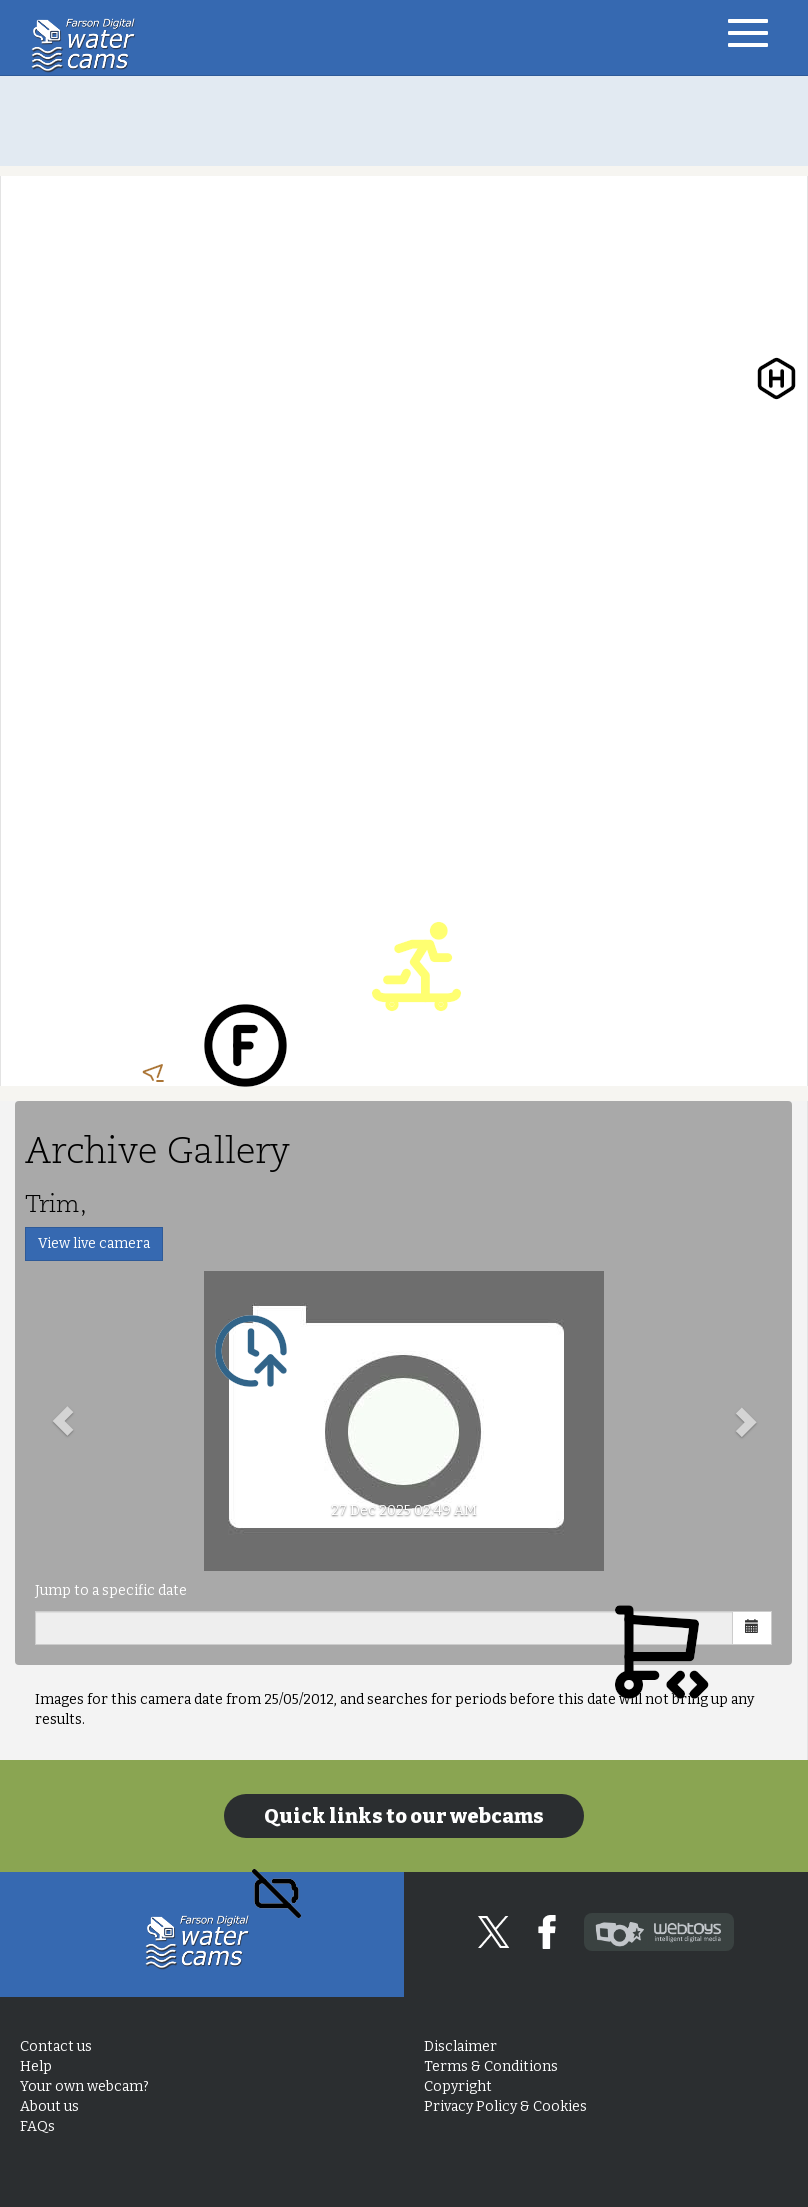 This screenshot has width=808, height=2207. I want to click on access cart API or developer settings, so click(657, 1652).